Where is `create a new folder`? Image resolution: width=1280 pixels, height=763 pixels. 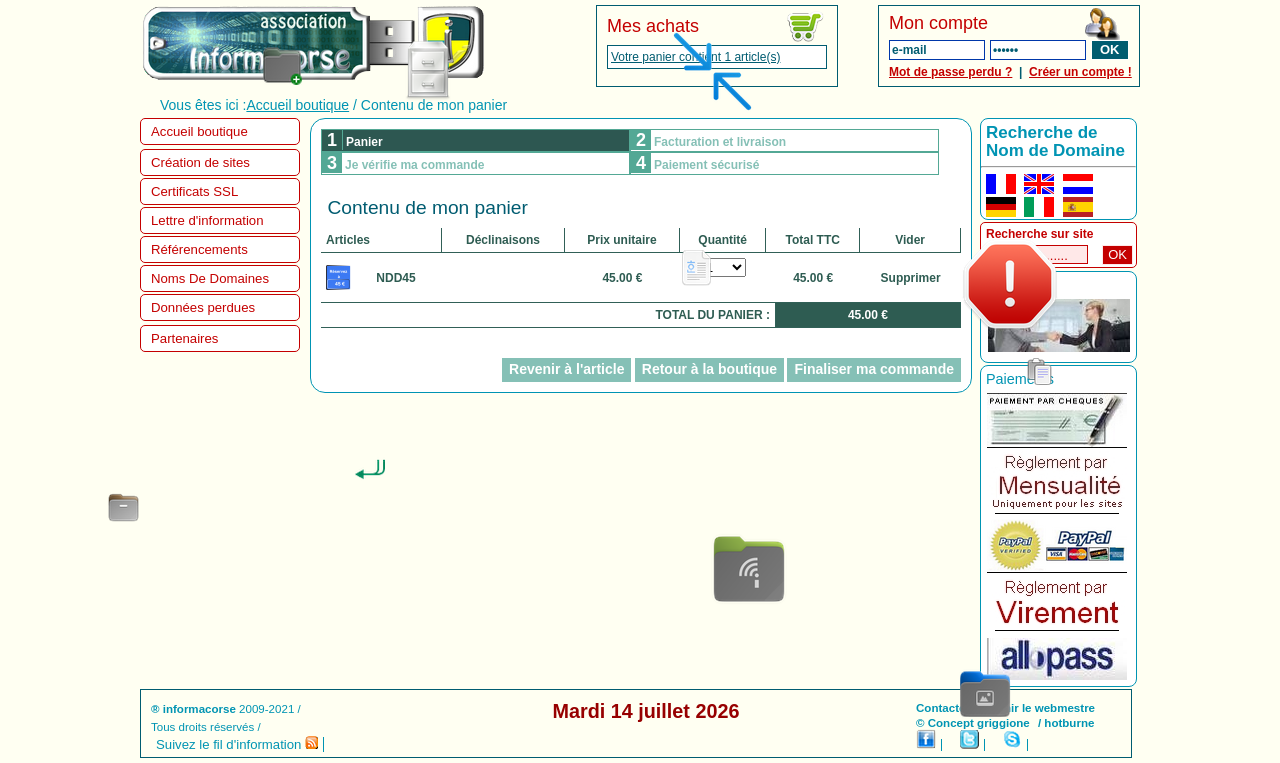
create a new folder is located at coordinates (282, 65).